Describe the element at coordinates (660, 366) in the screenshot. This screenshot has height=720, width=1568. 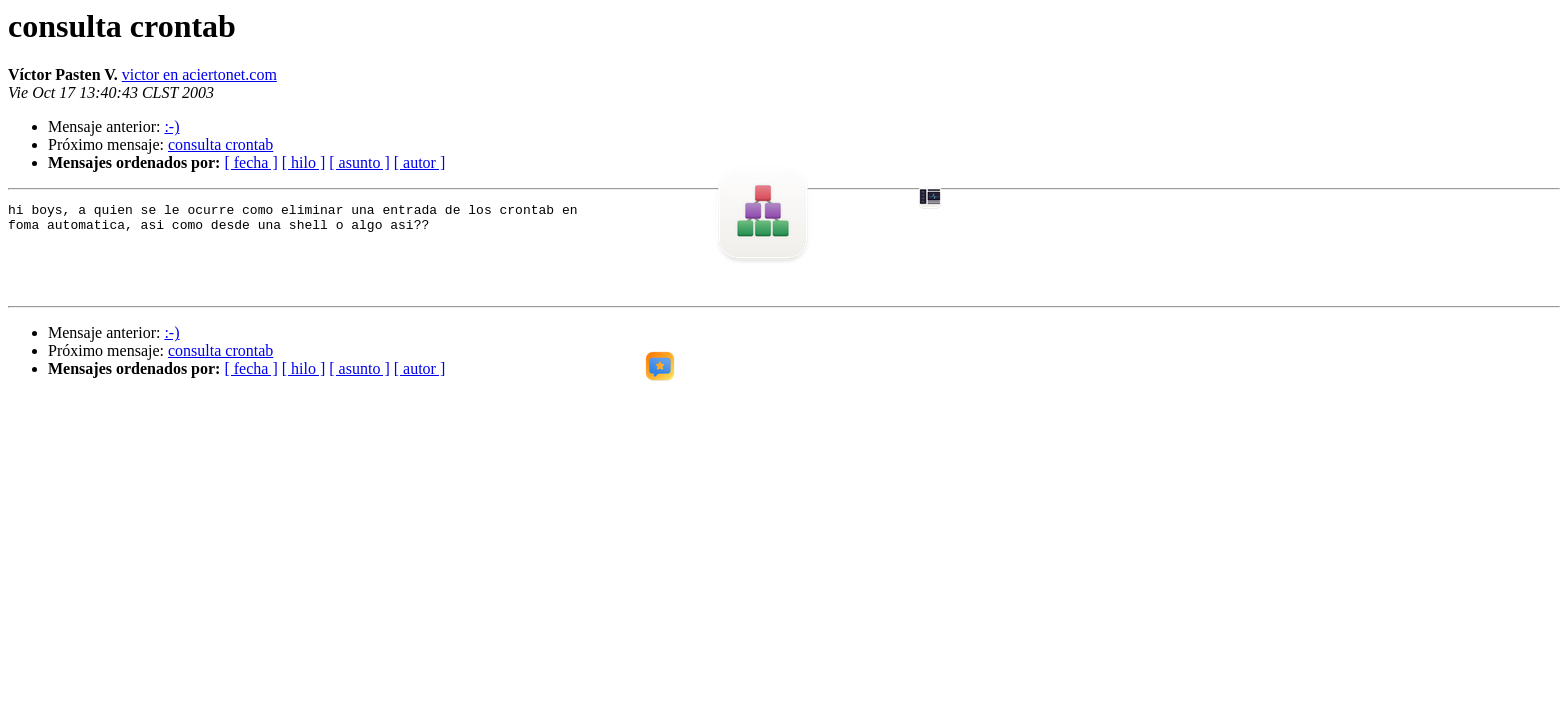
I see `open flare messaging app` at that location.